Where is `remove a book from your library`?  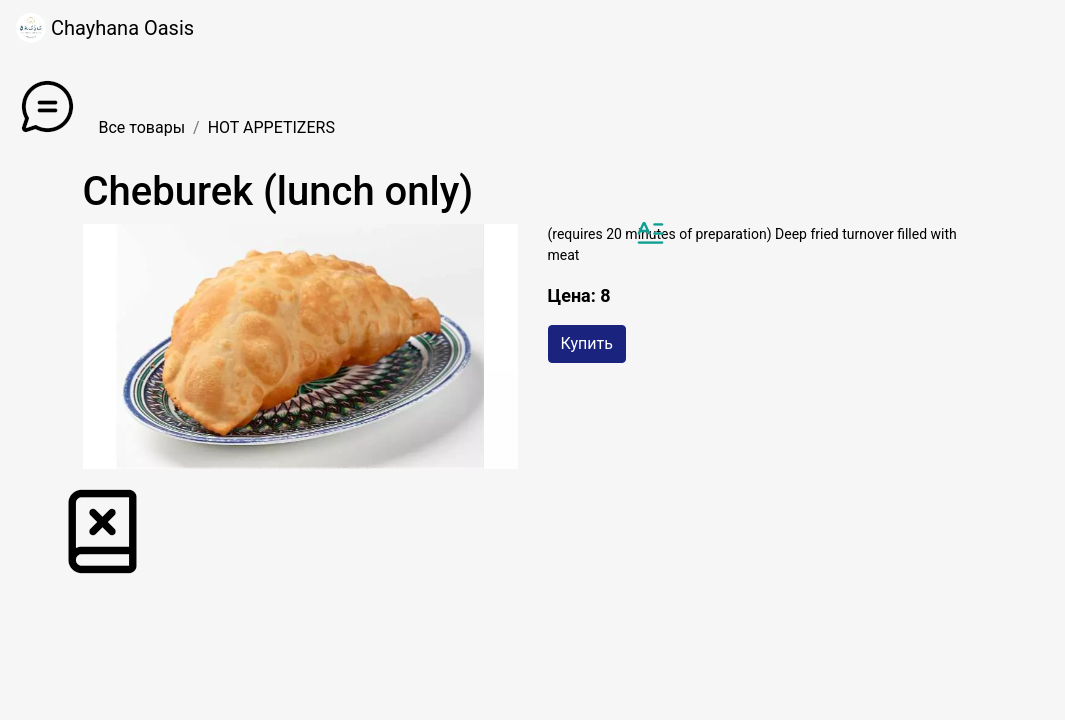 remove a book from your library is located at coordinates (102, 531).